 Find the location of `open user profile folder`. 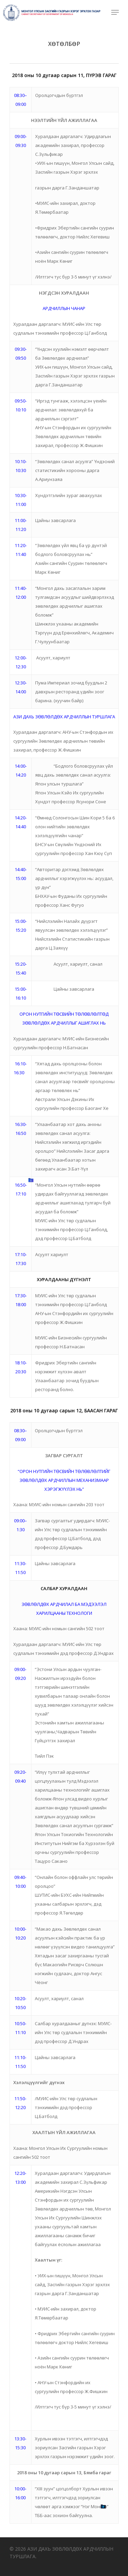

open user profile folder is located at coordinates (31, 1180).